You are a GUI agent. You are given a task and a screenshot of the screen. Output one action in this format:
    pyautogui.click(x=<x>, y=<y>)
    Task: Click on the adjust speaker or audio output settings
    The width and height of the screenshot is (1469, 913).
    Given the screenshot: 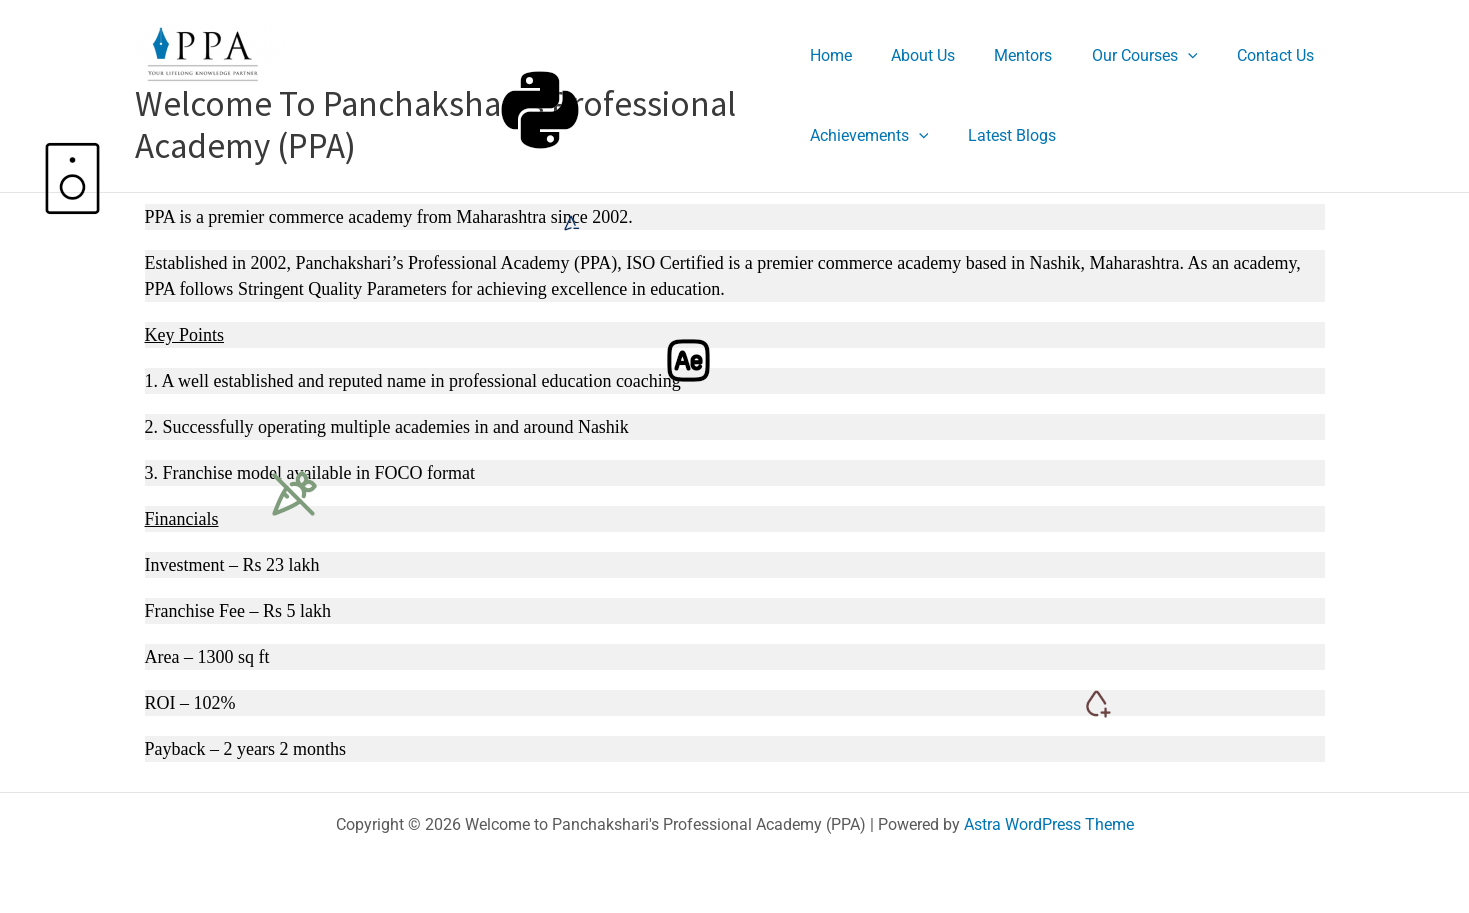 What is the action you would take?
    pyautogui.click(x=72, y=178)
    